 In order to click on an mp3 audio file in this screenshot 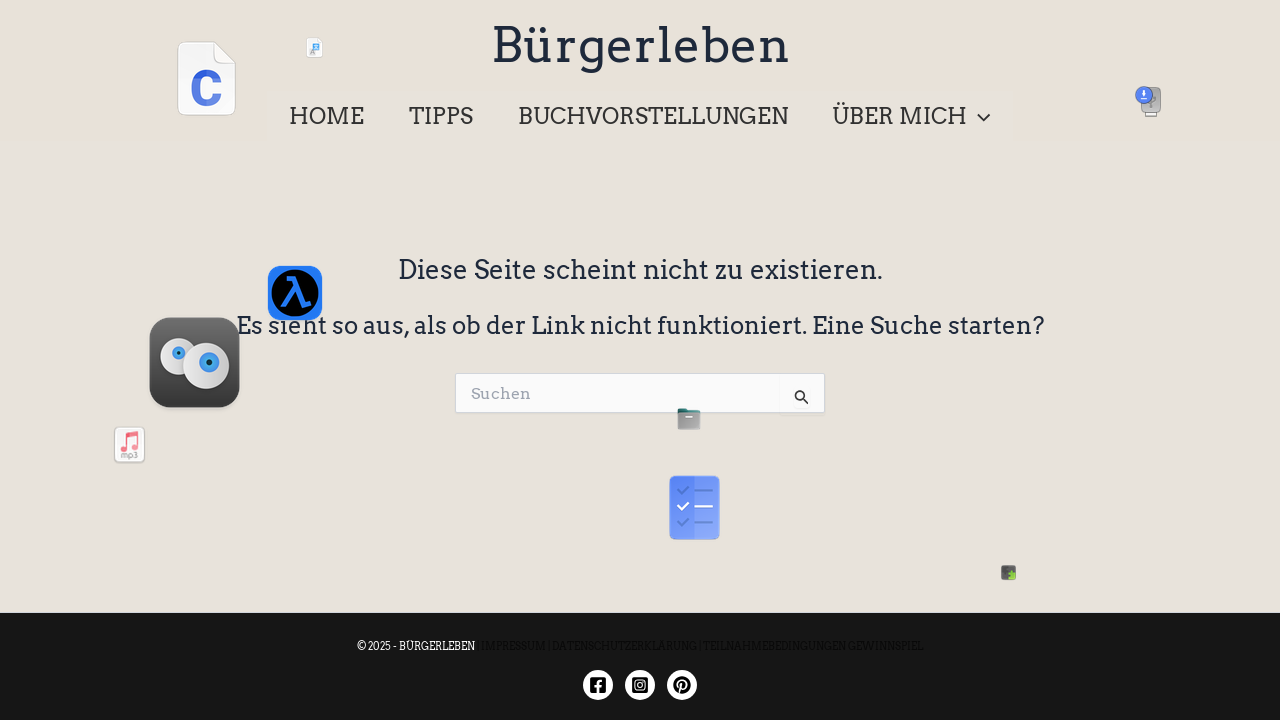, I will do `click(129, 444)`.